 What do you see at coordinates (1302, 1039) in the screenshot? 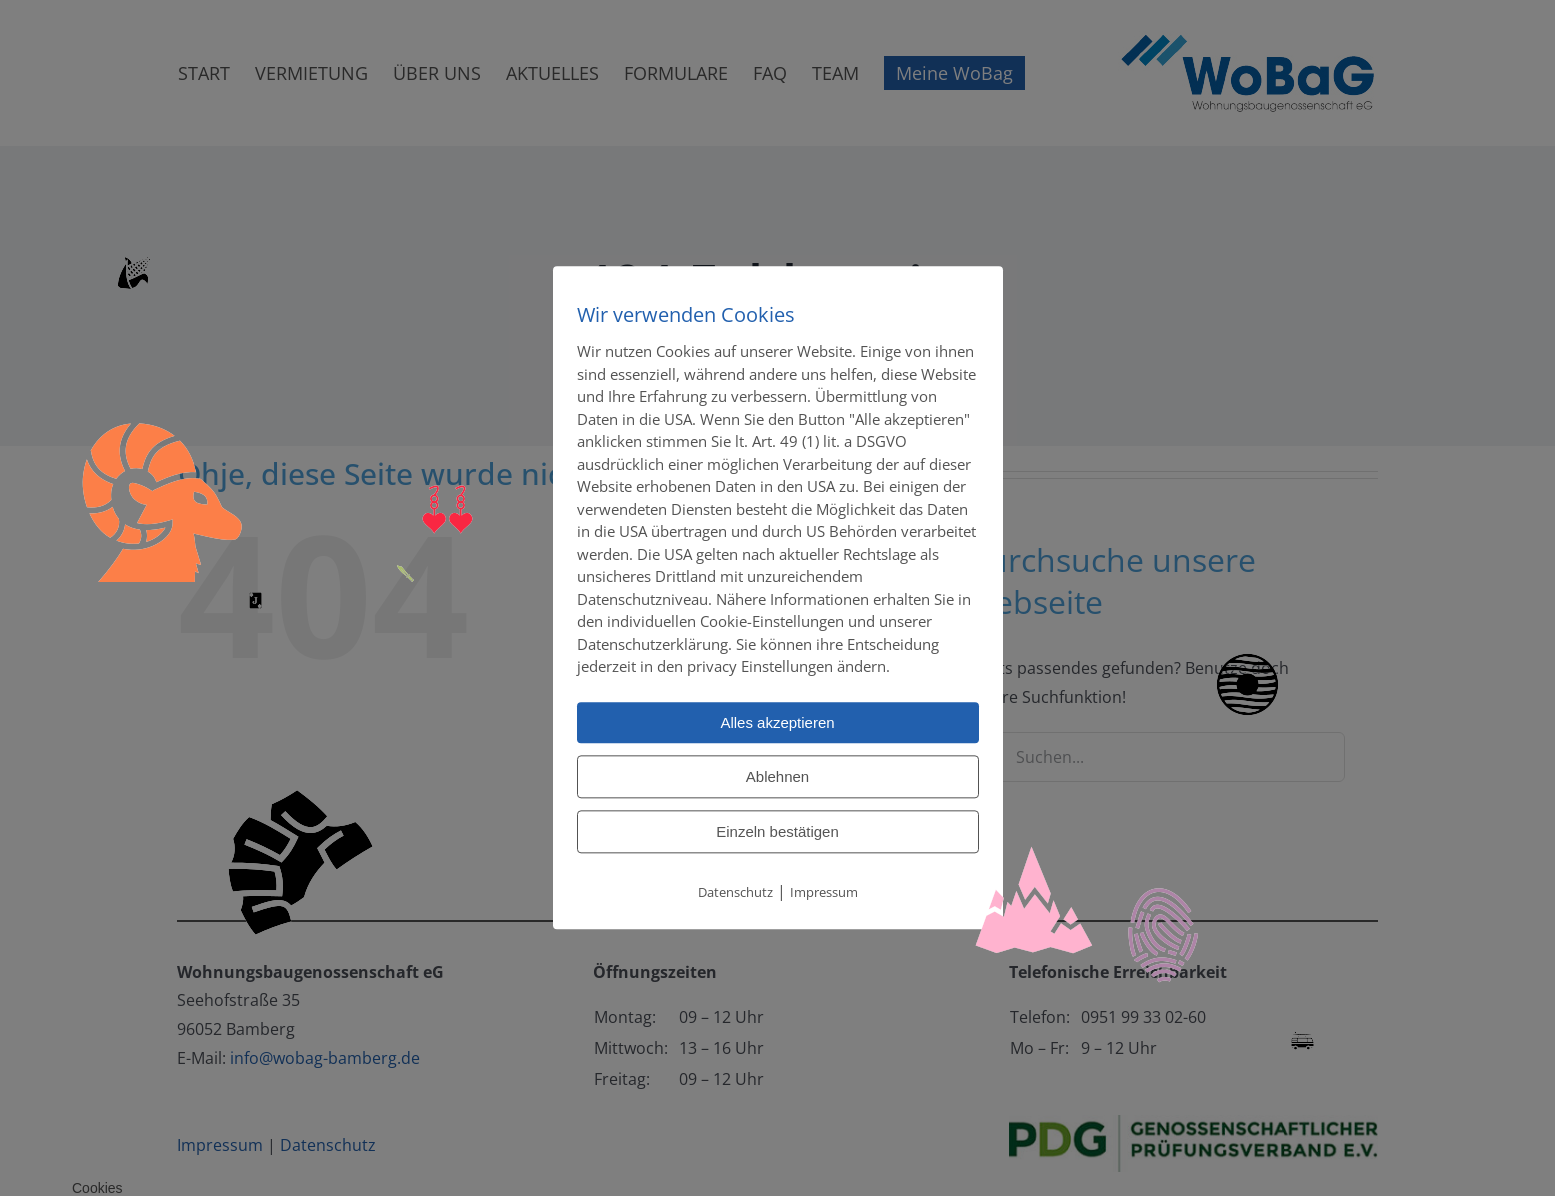
I see `browse surf or beach-related activities` at bounding box center [1302, 1039].